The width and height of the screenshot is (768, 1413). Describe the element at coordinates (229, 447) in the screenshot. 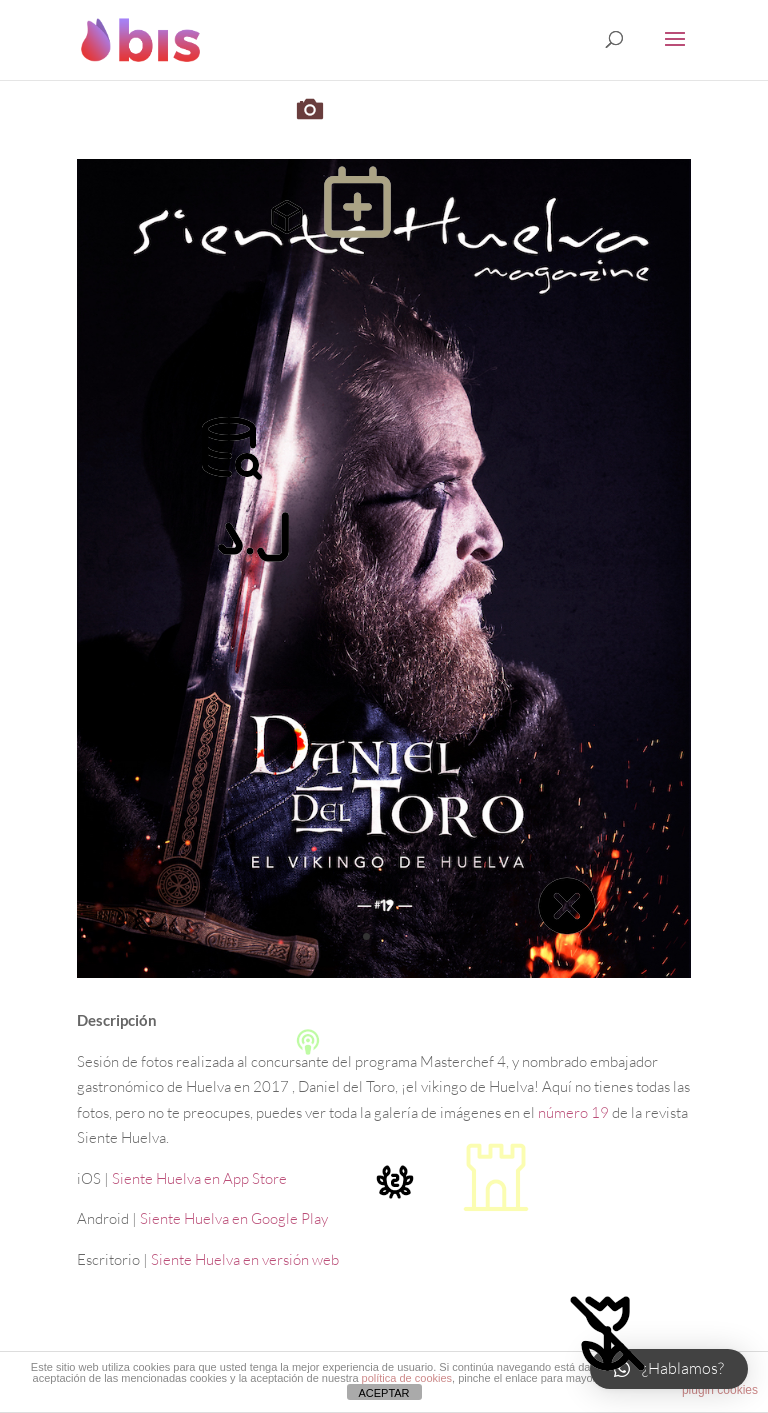

I see `search within a database` at that location.